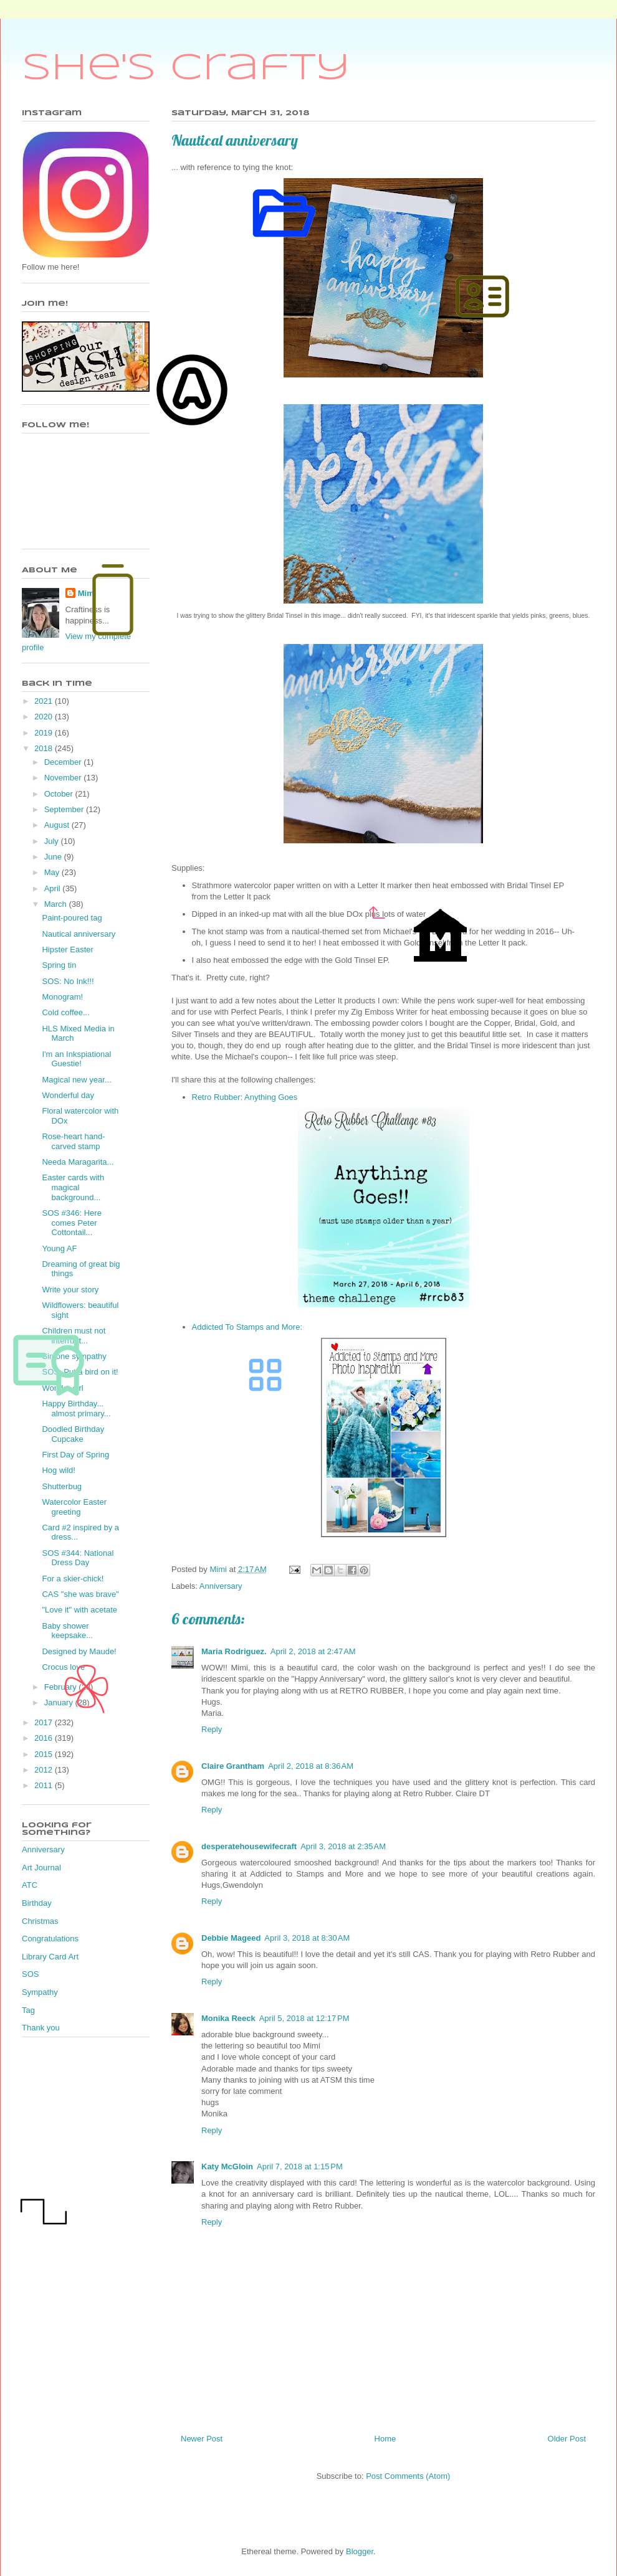 Image resolution: width=617 pixels, height=2576 pixels. Describe the element at coordinates (376, 913) in the screenshot. I see `go back and up to previous level` at that location.